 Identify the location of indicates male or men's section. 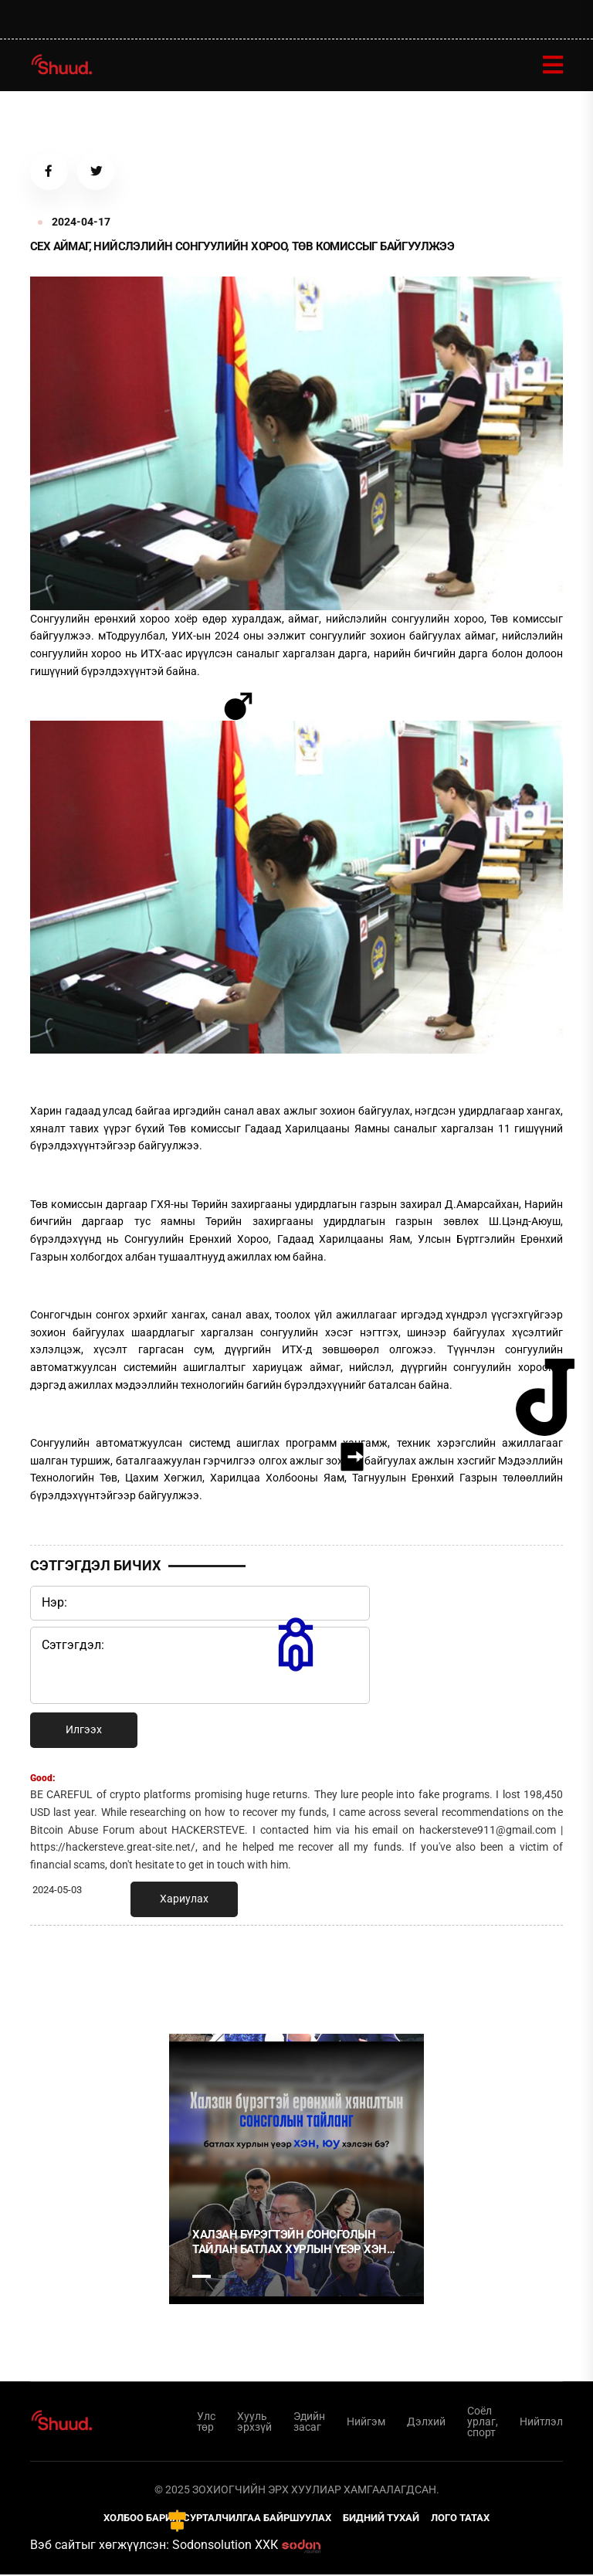
(237, 705).